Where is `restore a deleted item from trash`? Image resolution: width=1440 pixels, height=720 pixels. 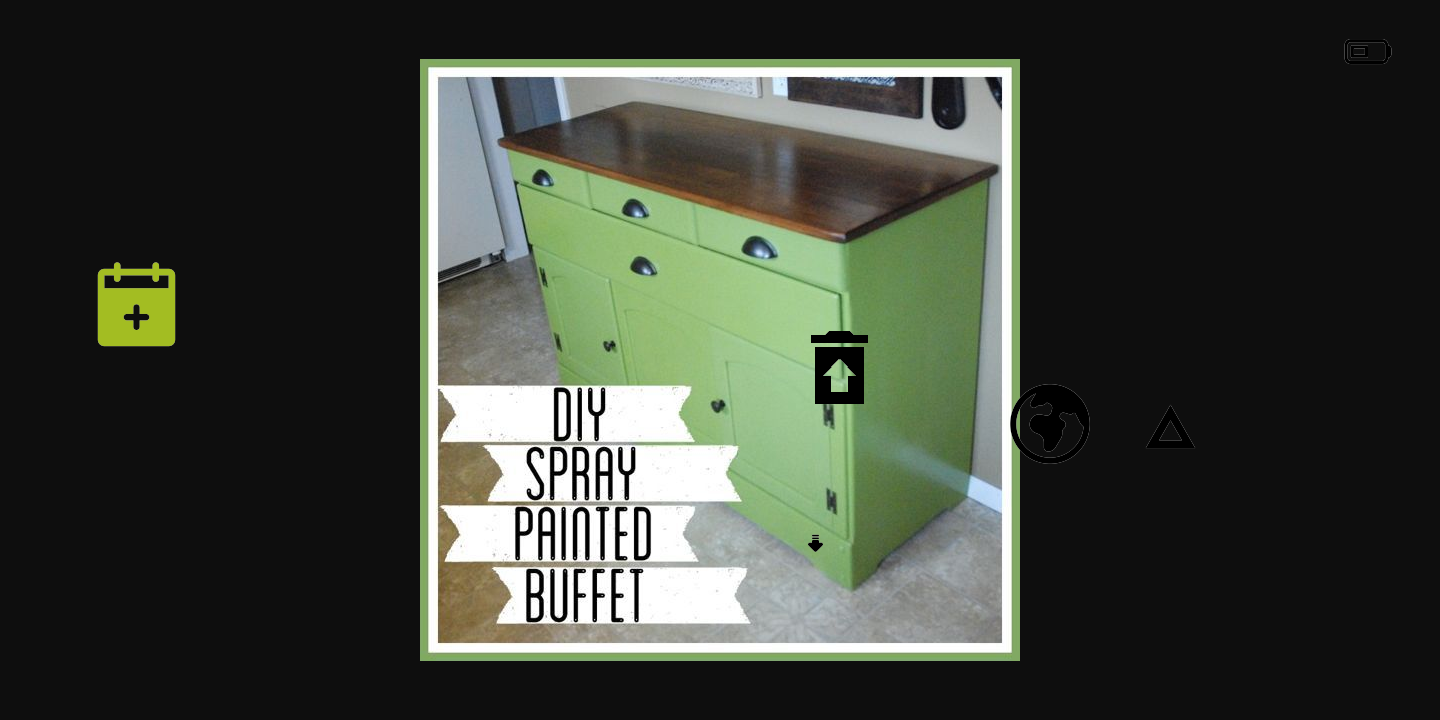
restore a deleted item from trash is located at coordinates (839, 367).